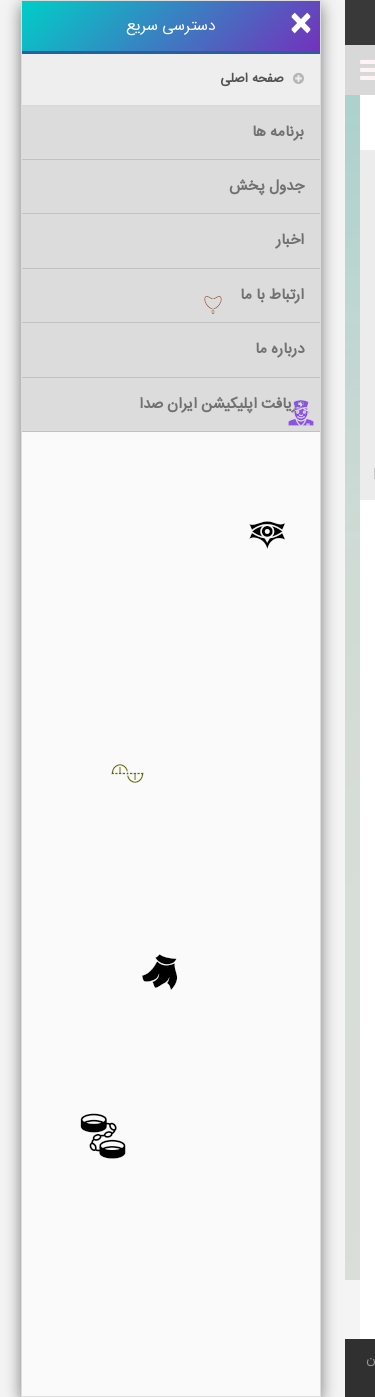 The width and height of the screenshot is (375, 1397). Describe the element at coordinates (301, 413) in the screenshot. I see `view male nurse profile or contact` at that location.